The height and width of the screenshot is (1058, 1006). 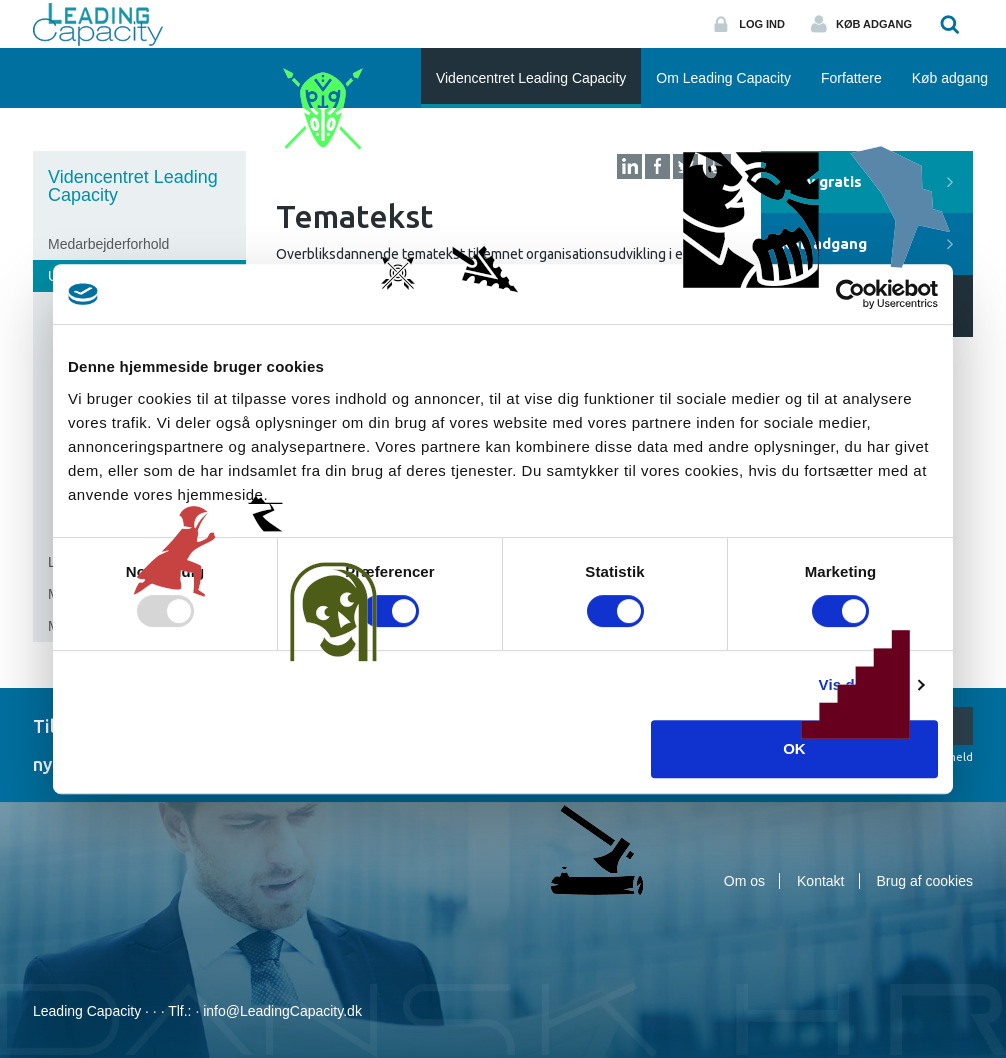 I want to click on initiate a persuasion or negotiation action, so click(x=751, y=220).